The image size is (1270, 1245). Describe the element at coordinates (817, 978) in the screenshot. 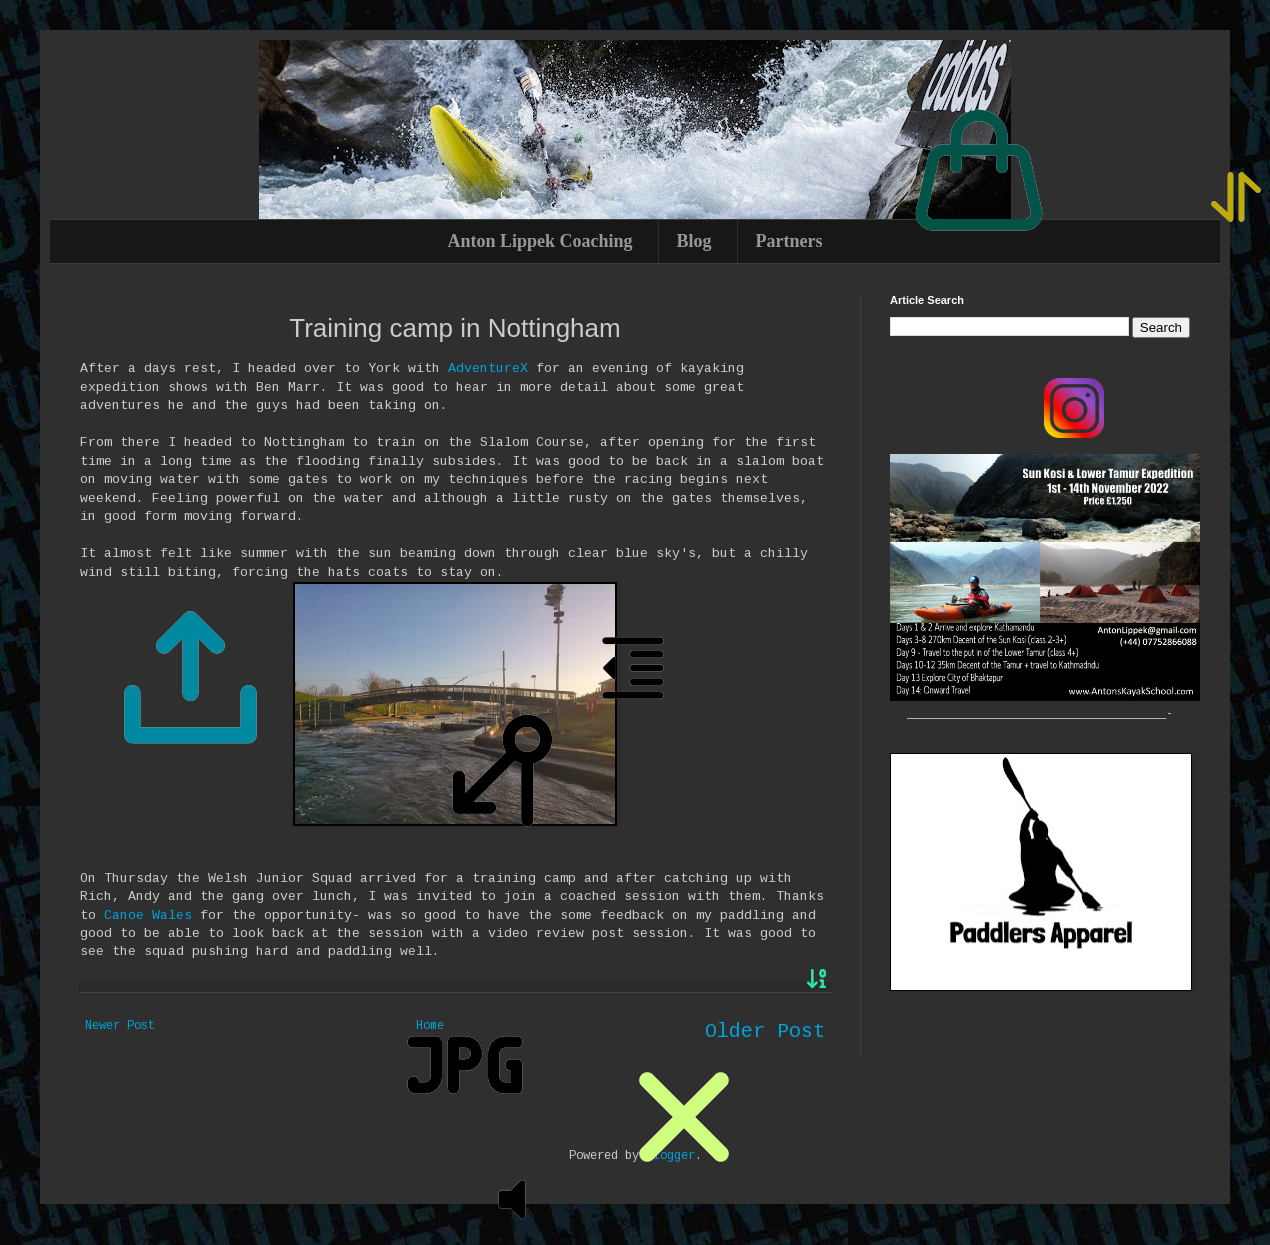

I see `sort numerically in ascending order` at that location.